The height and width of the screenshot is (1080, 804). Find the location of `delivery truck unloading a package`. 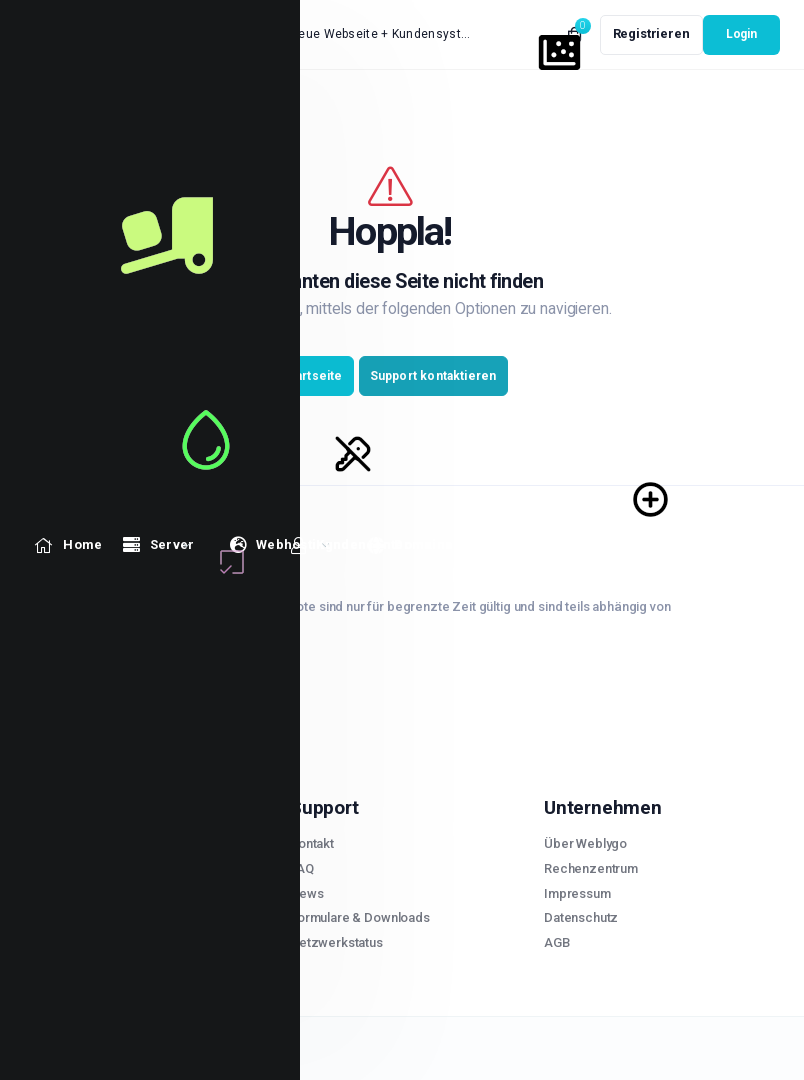

delivery truck unloading a package is located at coordinates (167, 233).